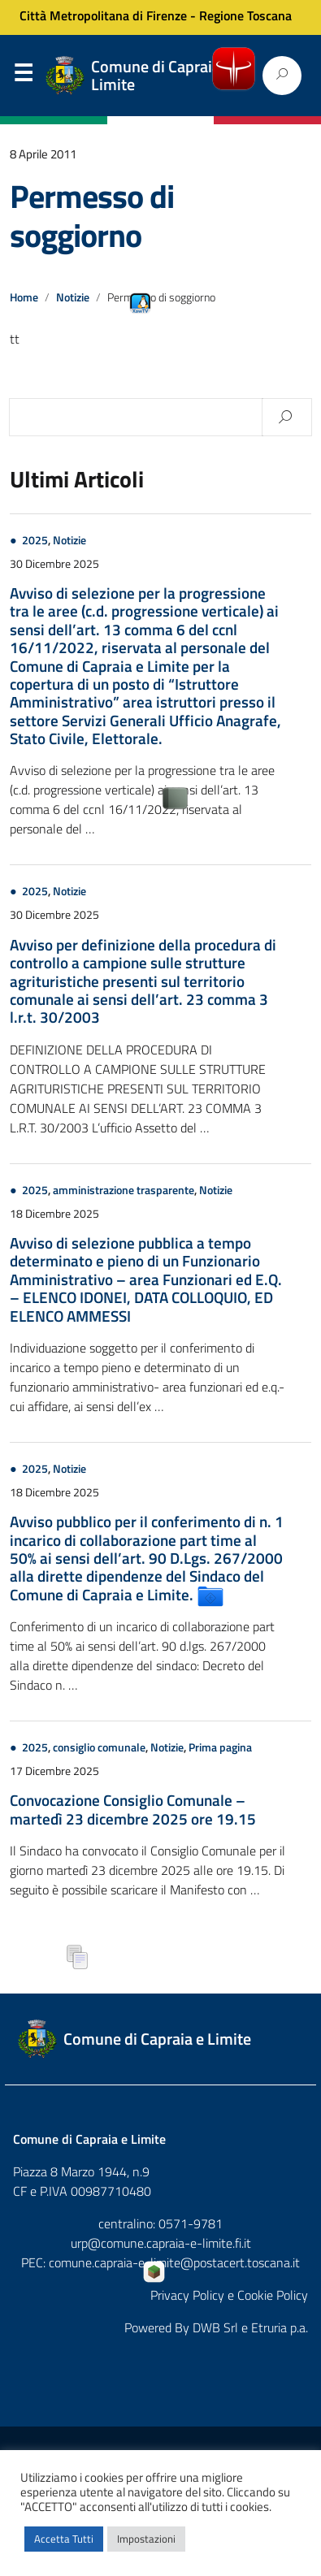 This screenshot has height=2576, width=321. Describe the element at coordinates (175, 797) in the screenshot. I see `access your desktop folder` at that location.